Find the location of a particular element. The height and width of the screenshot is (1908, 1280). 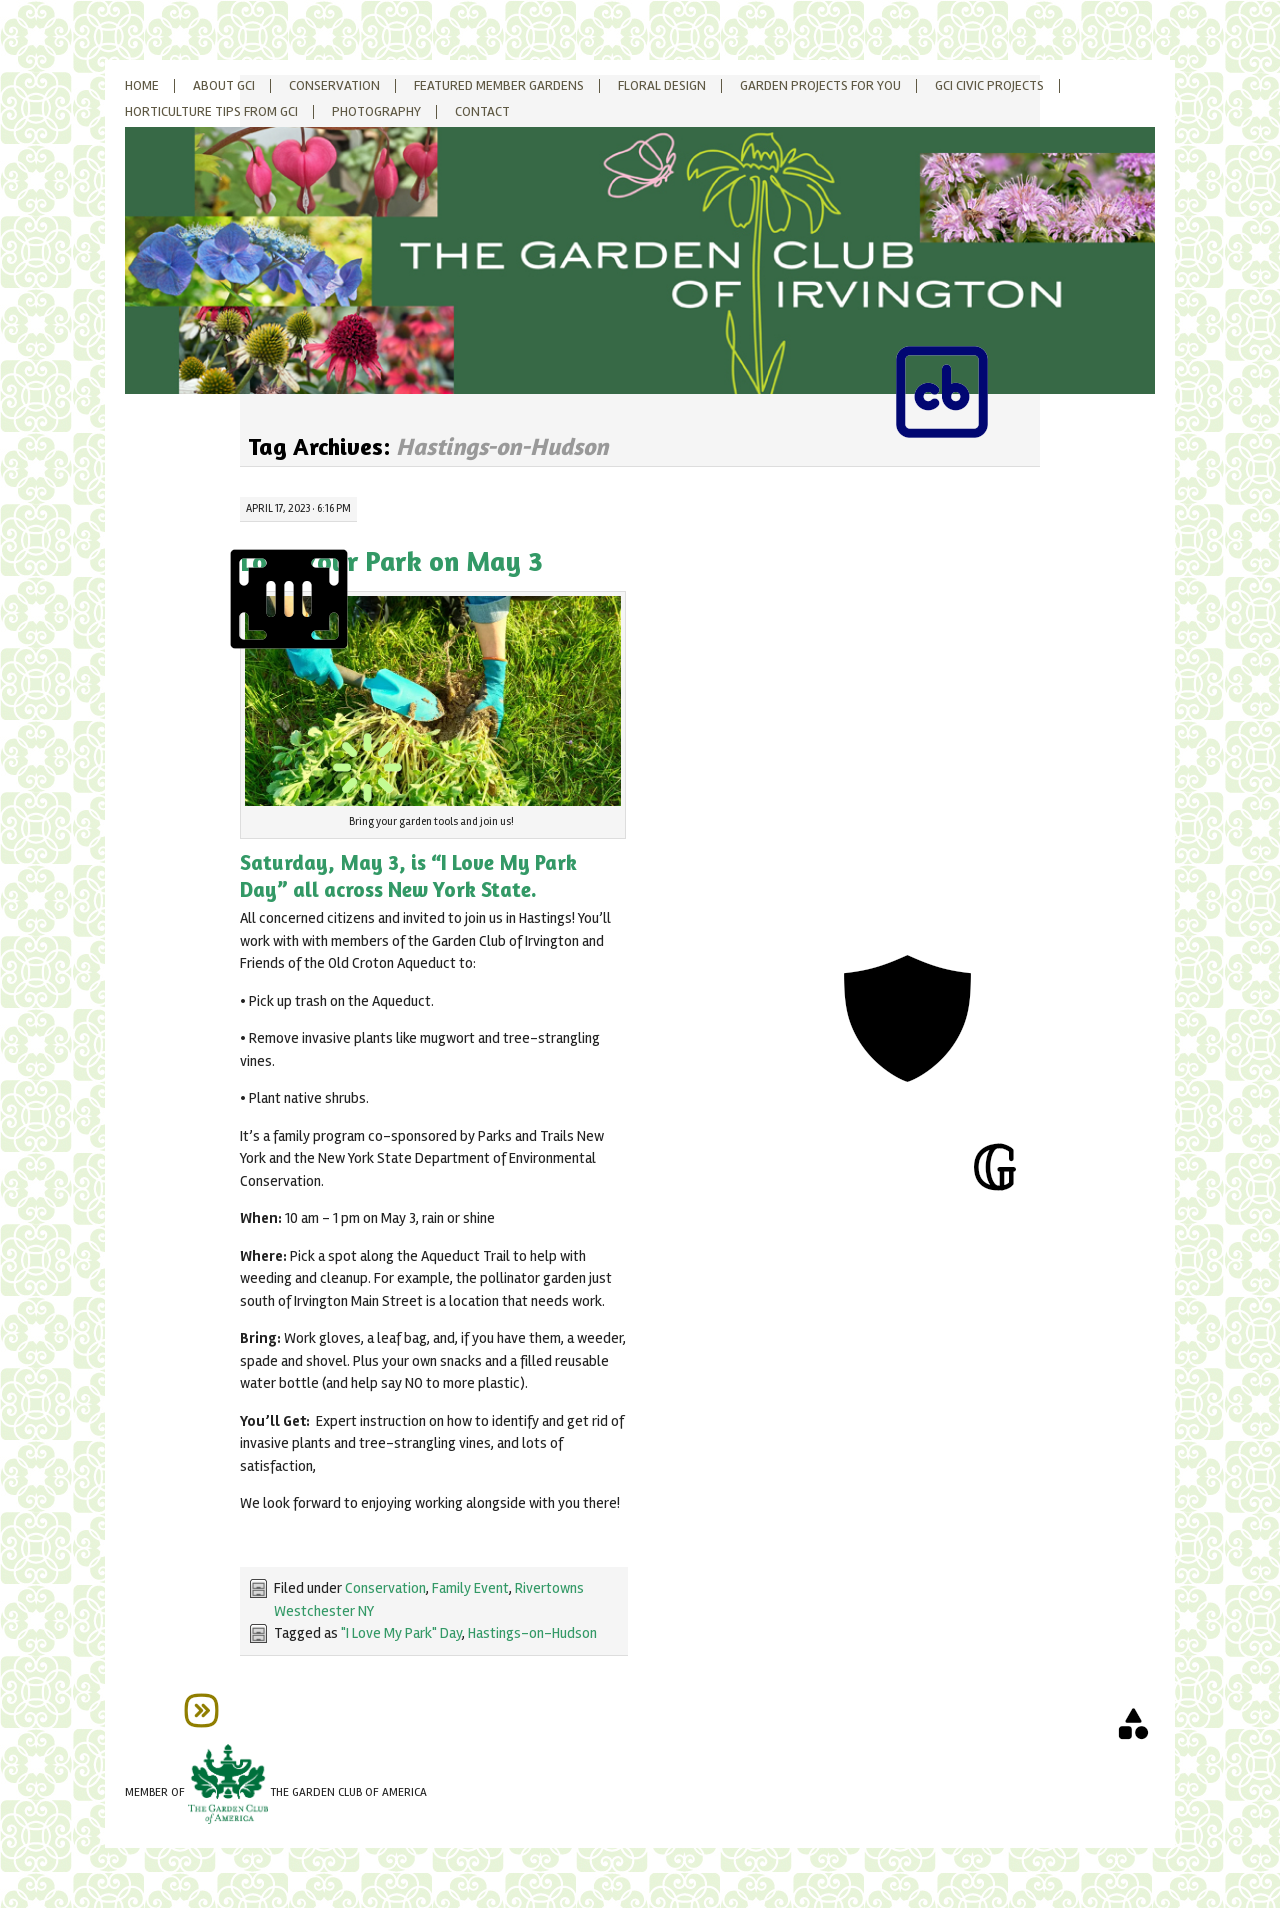

link to The Guardian news website is located at coordinates (995, 1167).